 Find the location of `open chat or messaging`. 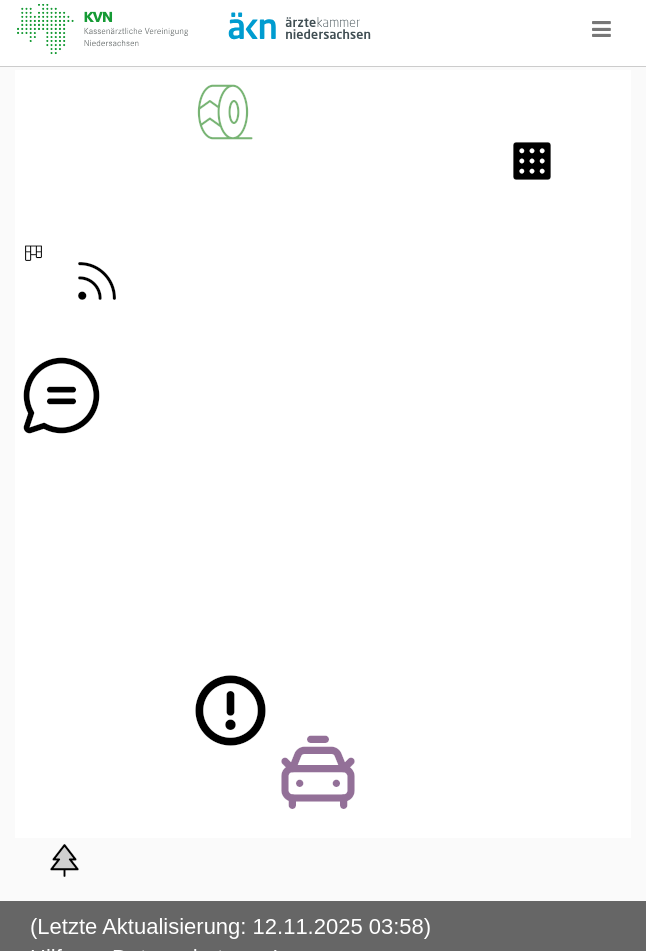

open chat or messaging is located at coordinates (61, 395).